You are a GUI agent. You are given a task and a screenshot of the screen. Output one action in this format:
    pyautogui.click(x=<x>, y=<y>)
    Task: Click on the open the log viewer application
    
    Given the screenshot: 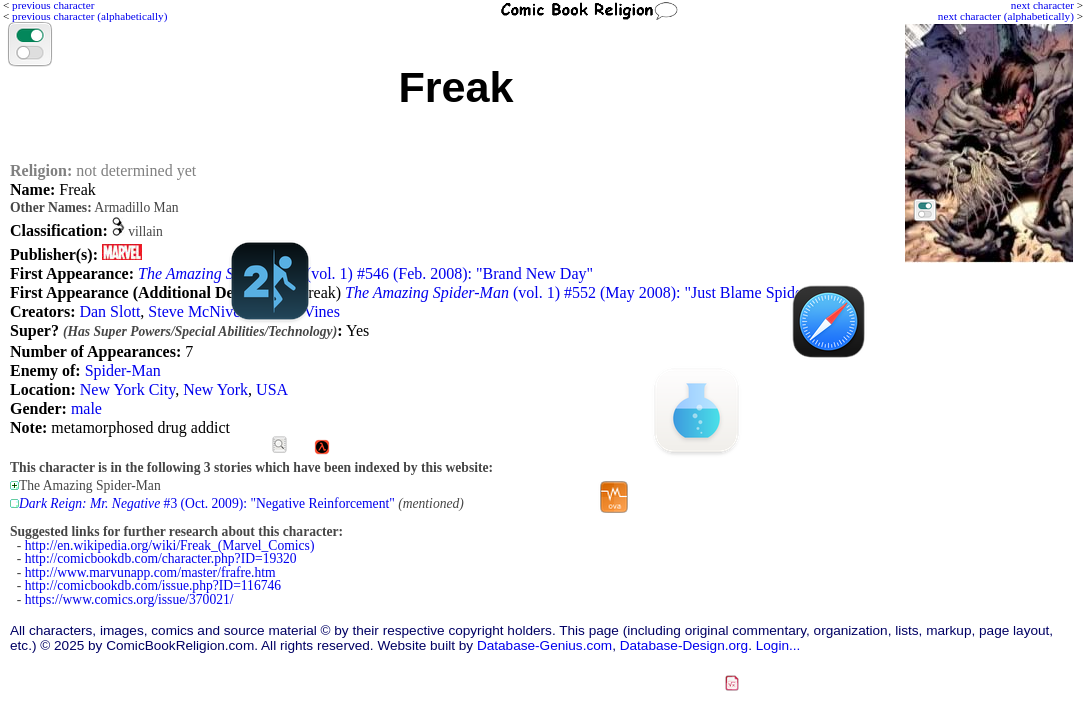 What is the action you would take?
    pyautogui.click(x=279, y=444)
    